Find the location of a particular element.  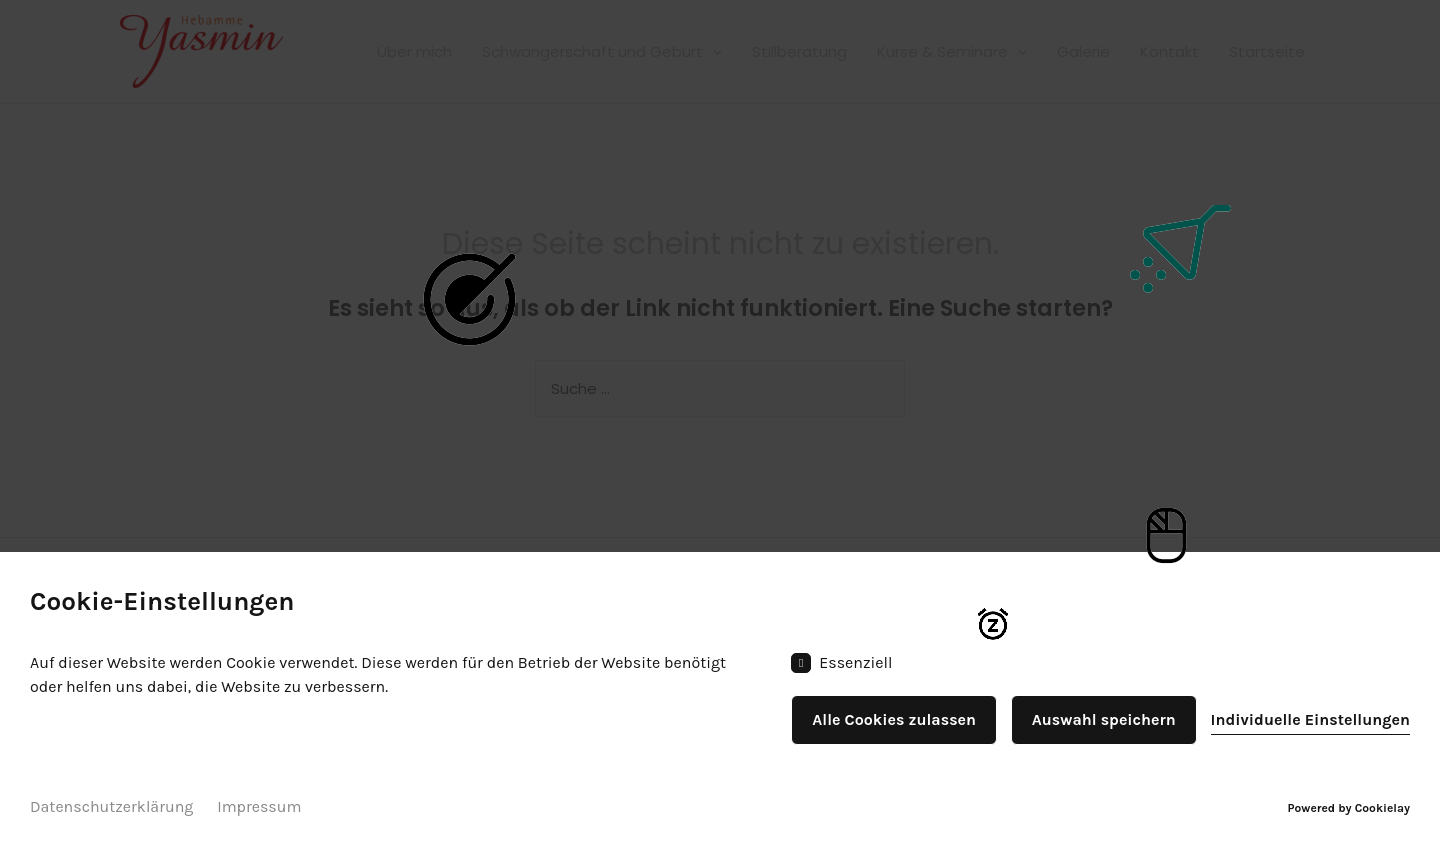

set a goal or target is located at coordinates (469, 299).